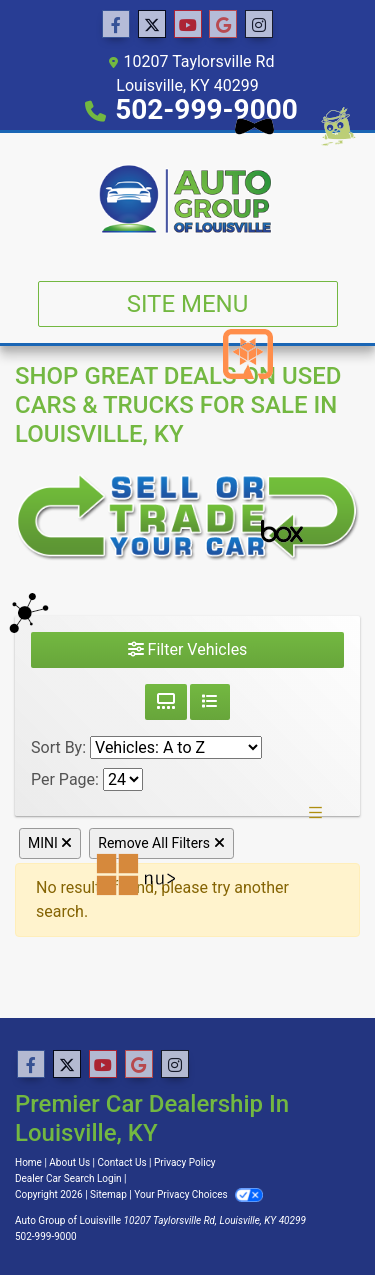 The image size is (375, 1275). Describe the element at coordinates (160, 879) in the screenshot. I see `nushell application logo` at that location.